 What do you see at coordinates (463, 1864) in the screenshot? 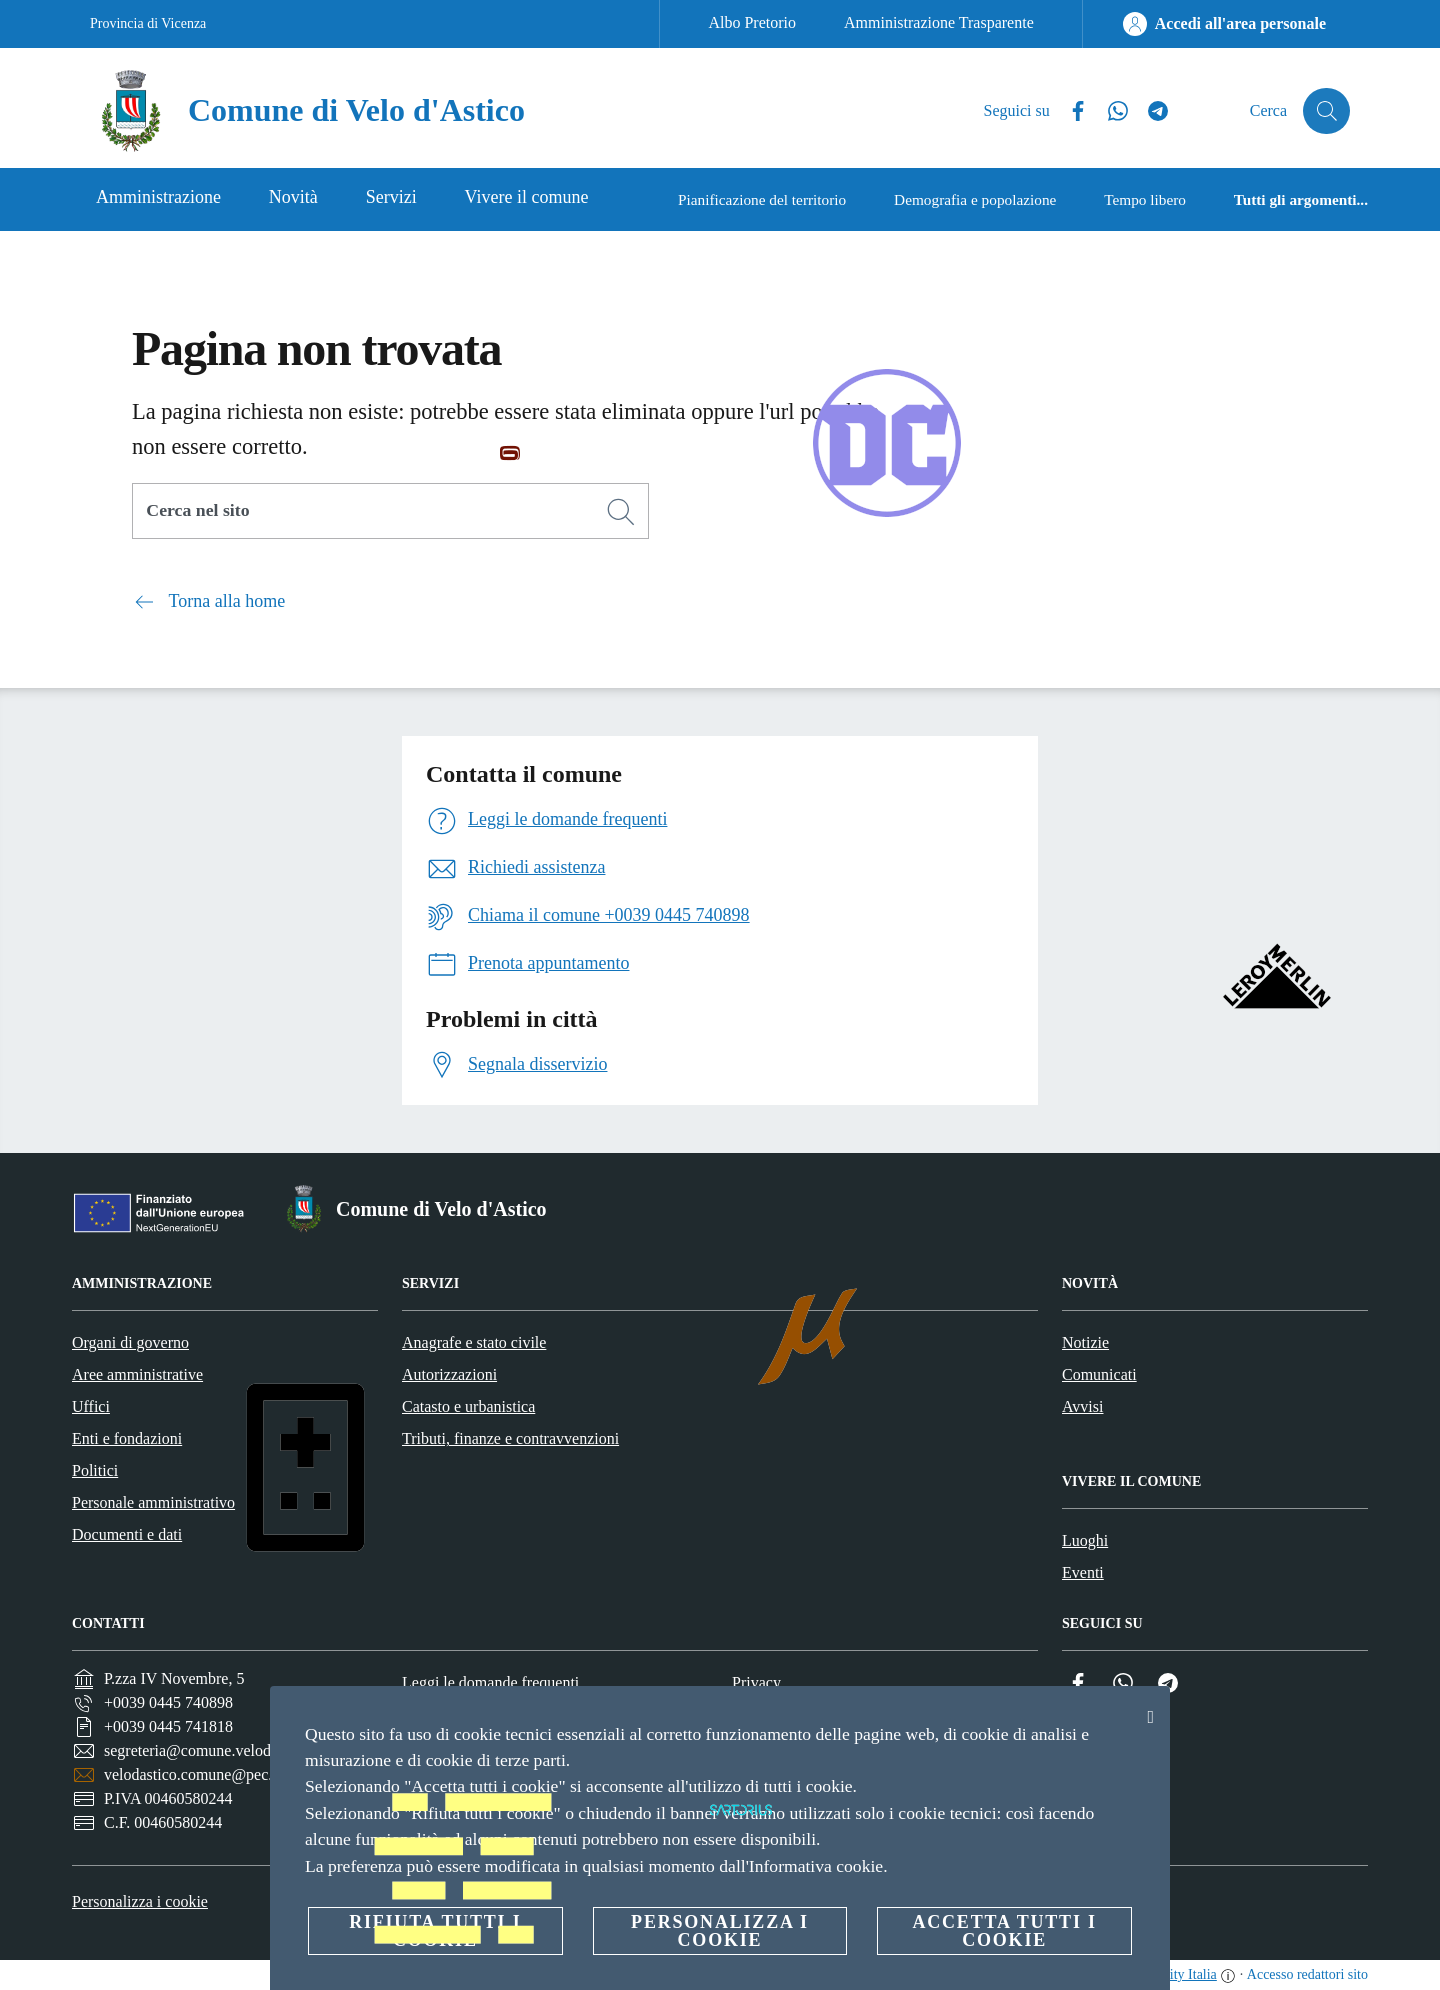
I see `indicates misty or foggy weather conditions` at bounding box center [463, 1864].